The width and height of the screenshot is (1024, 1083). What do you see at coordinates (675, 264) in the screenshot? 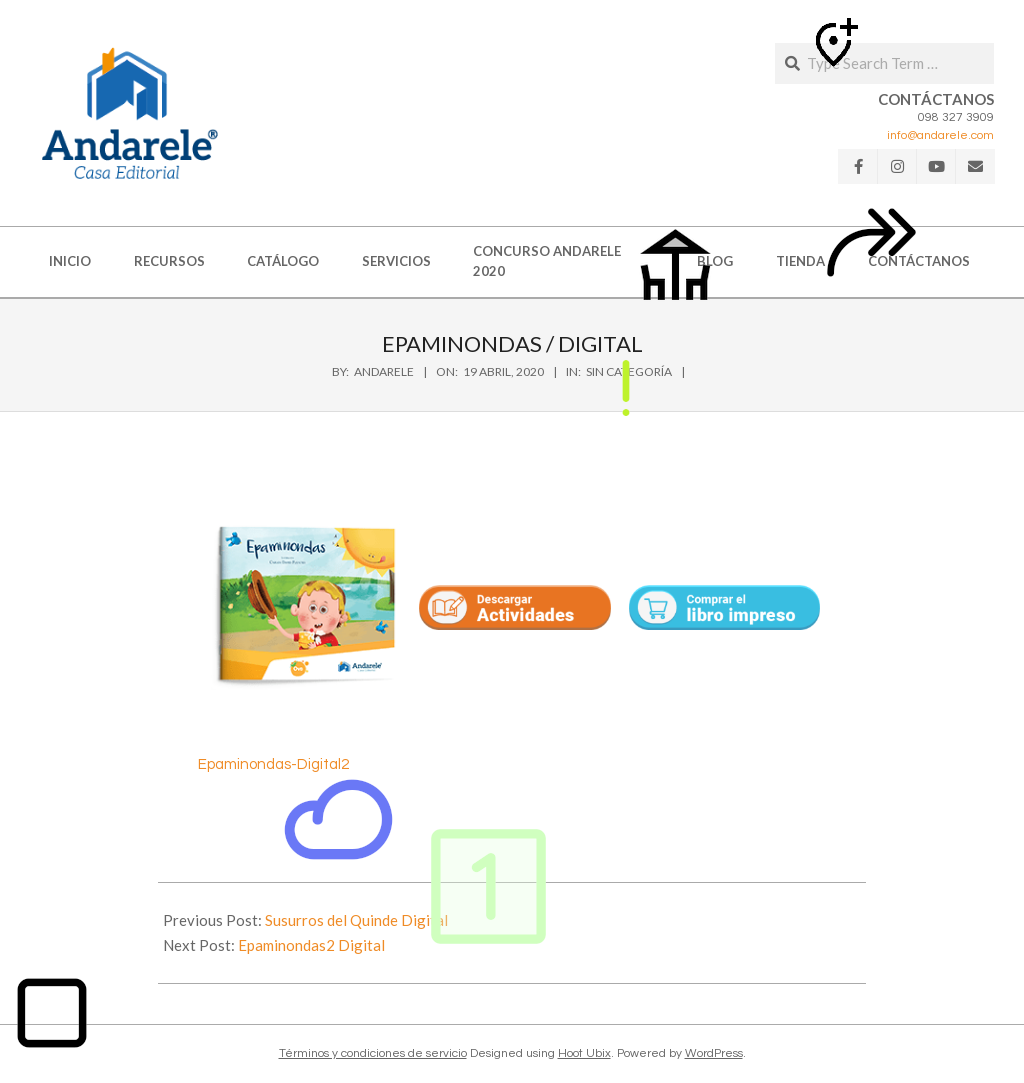
I see `access outdoor deck or patio settings` at bounding box center [675, 264].